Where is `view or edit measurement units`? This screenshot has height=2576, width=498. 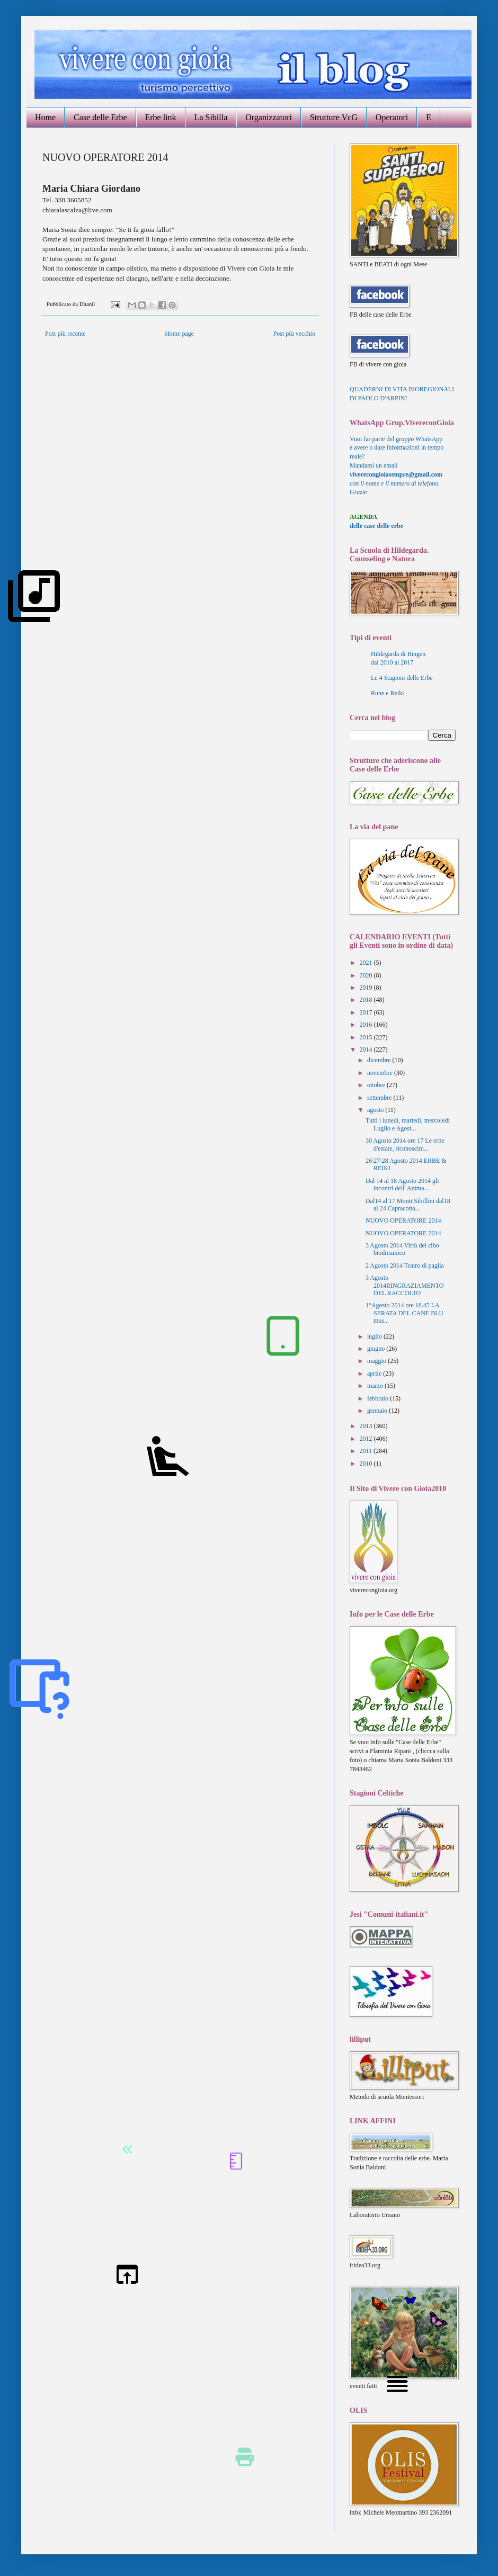
view or edit measurement units is located at coordinates (236, 2161).